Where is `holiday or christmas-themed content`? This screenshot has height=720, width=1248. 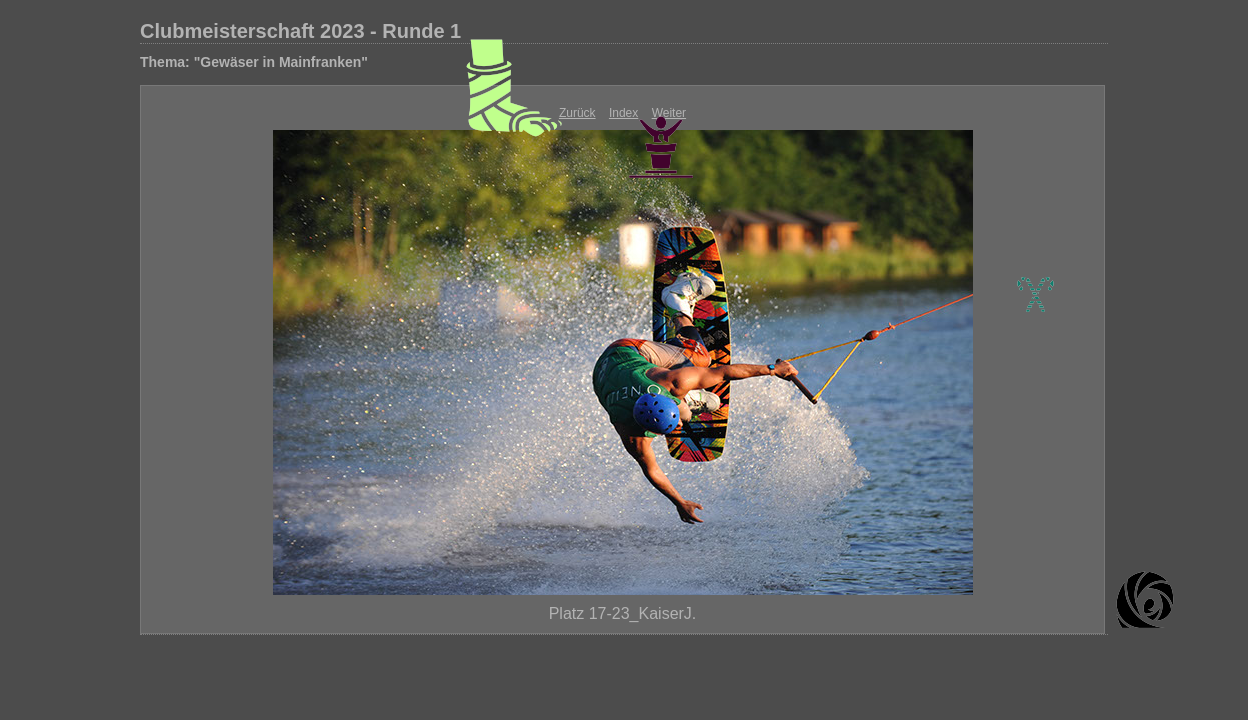
holiday or christmas-themed content is located at coordinates (1035, 294).